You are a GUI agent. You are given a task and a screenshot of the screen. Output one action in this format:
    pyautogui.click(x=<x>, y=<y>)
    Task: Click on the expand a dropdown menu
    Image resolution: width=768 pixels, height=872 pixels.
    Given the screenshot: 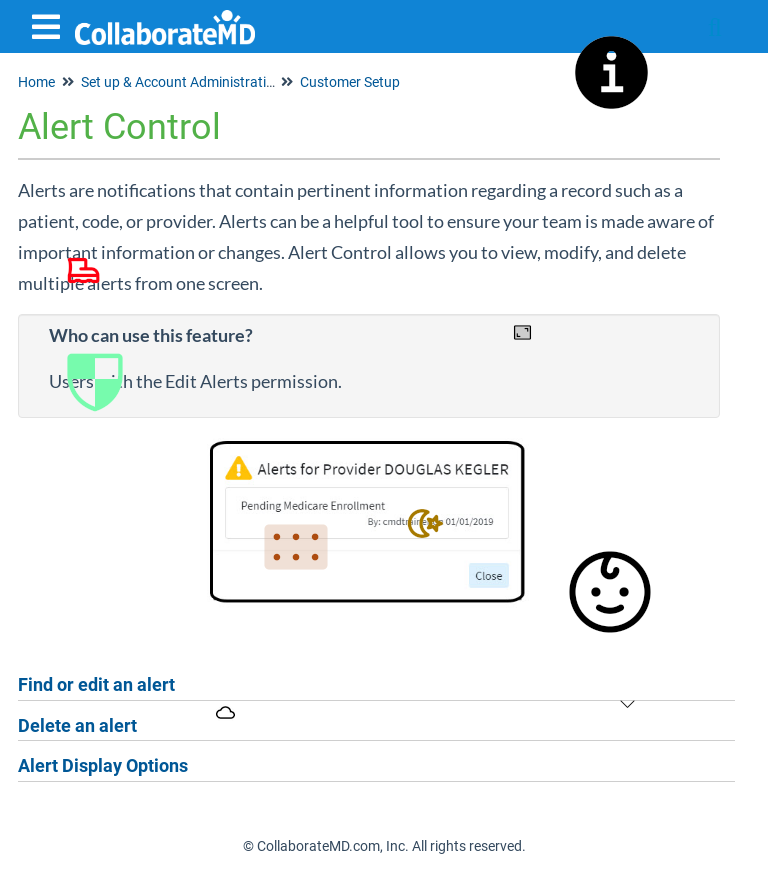 What is the action you would take?
    pyautogui.click(x=627, y=703)
    